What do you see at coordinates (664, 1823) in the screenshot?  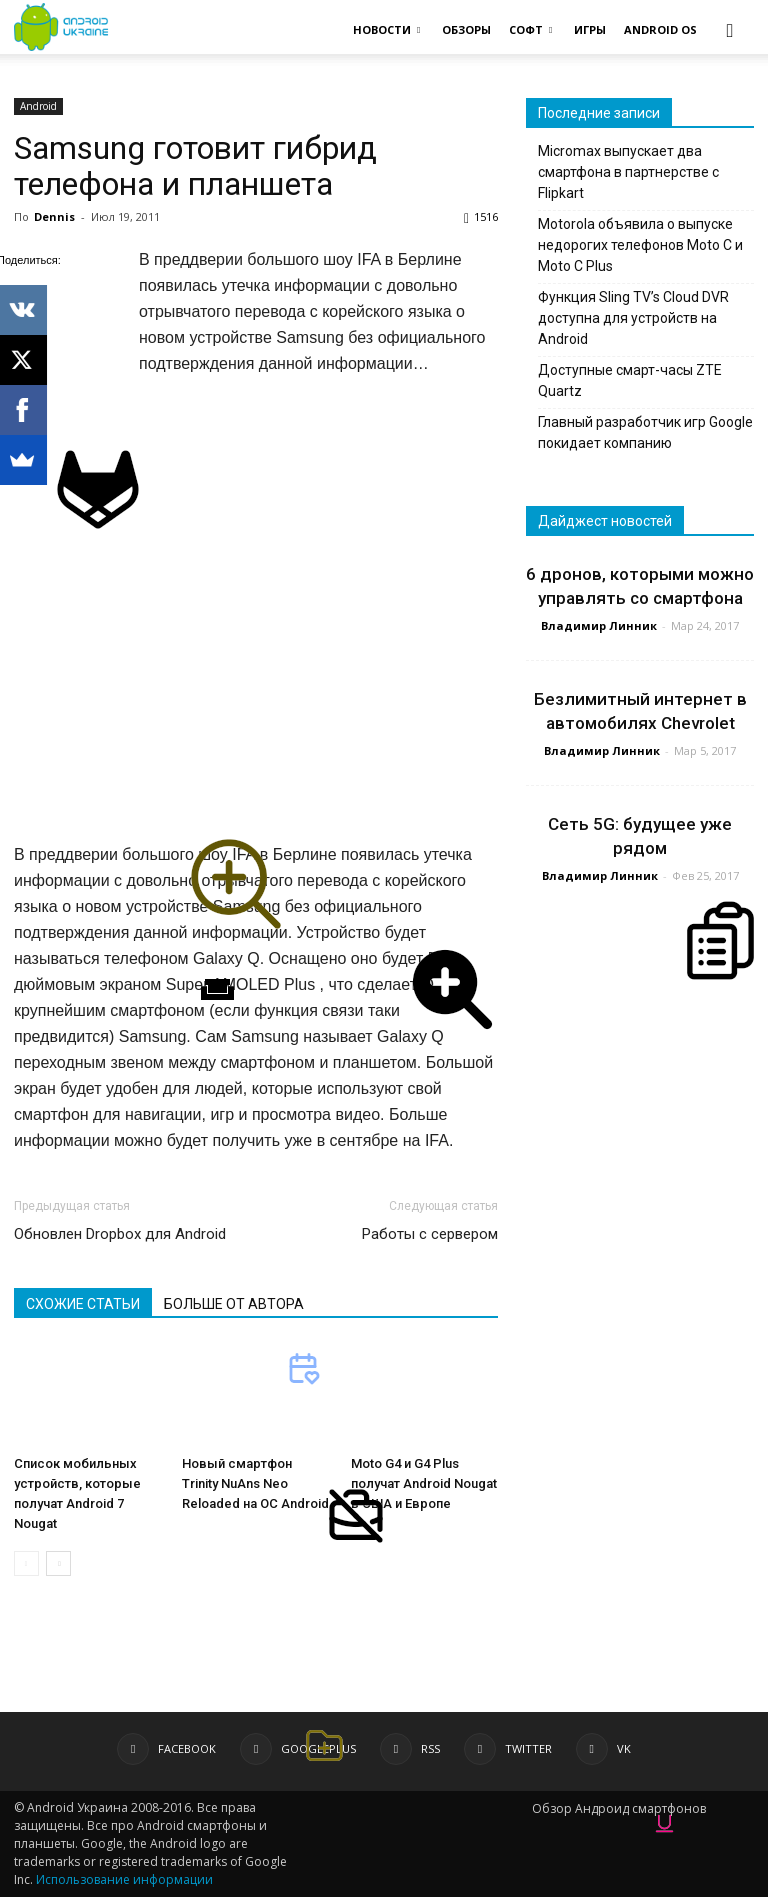 I see `apply underline formatting to selected text` at bounding box center [664, 1823].